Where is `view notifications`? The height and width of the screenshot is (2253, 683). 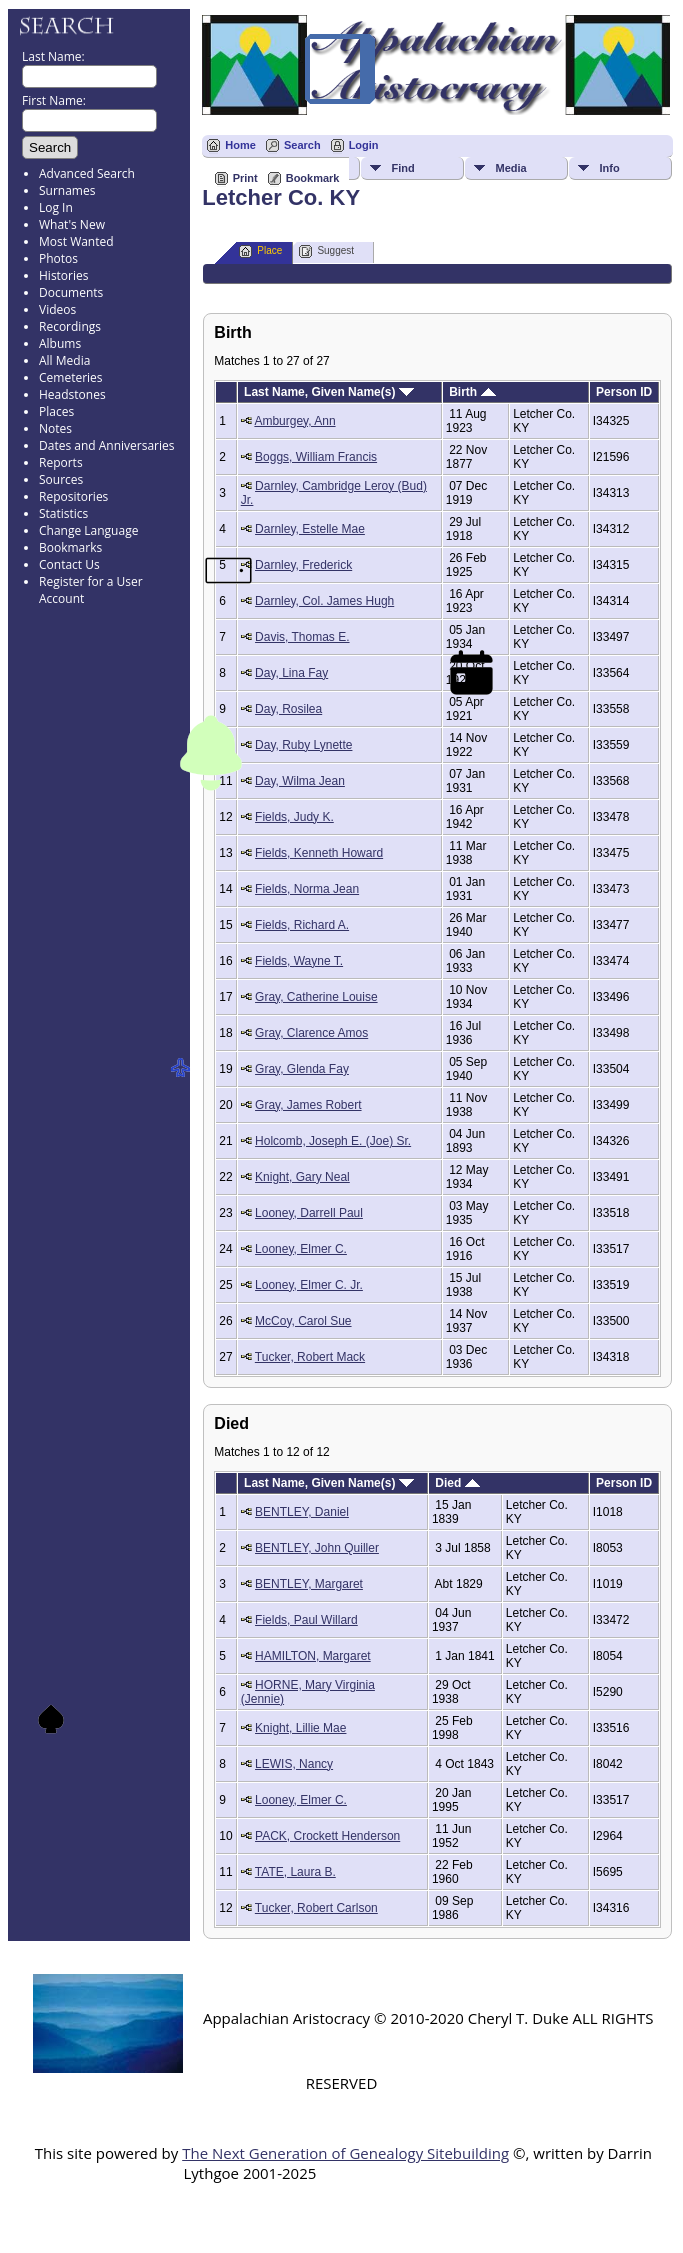
view notifications is located at coordinates (211, 753).